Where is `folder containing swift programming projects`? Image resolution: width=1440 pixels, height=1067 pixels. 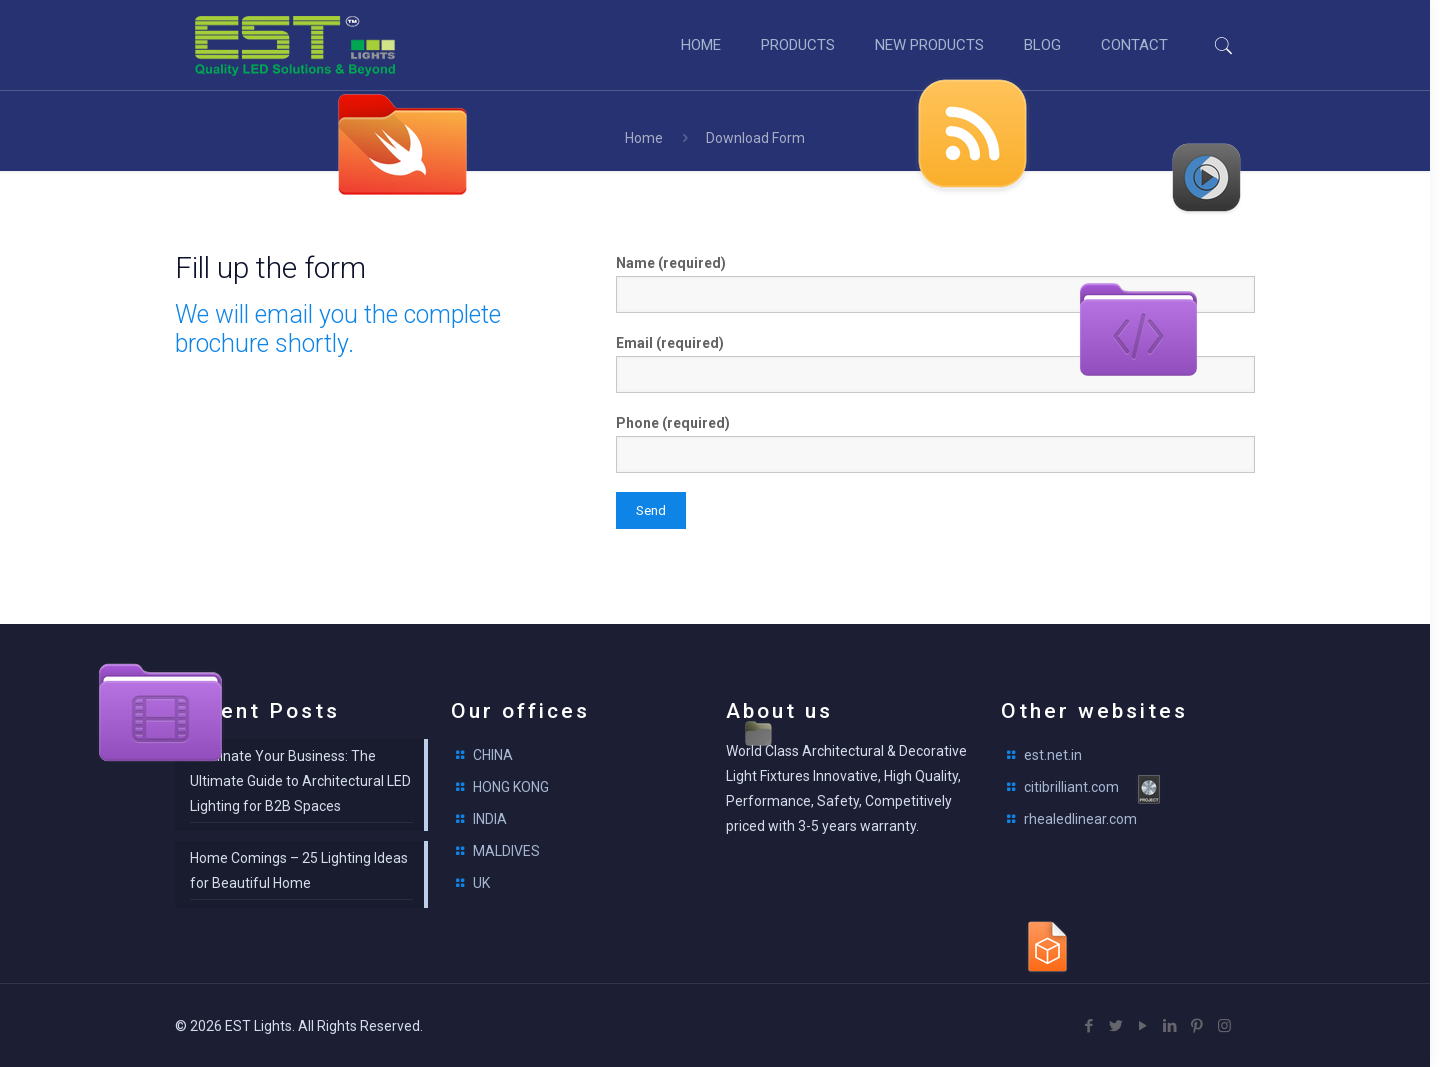 folder containing swift programming projects is located at coordinates (402, 148).